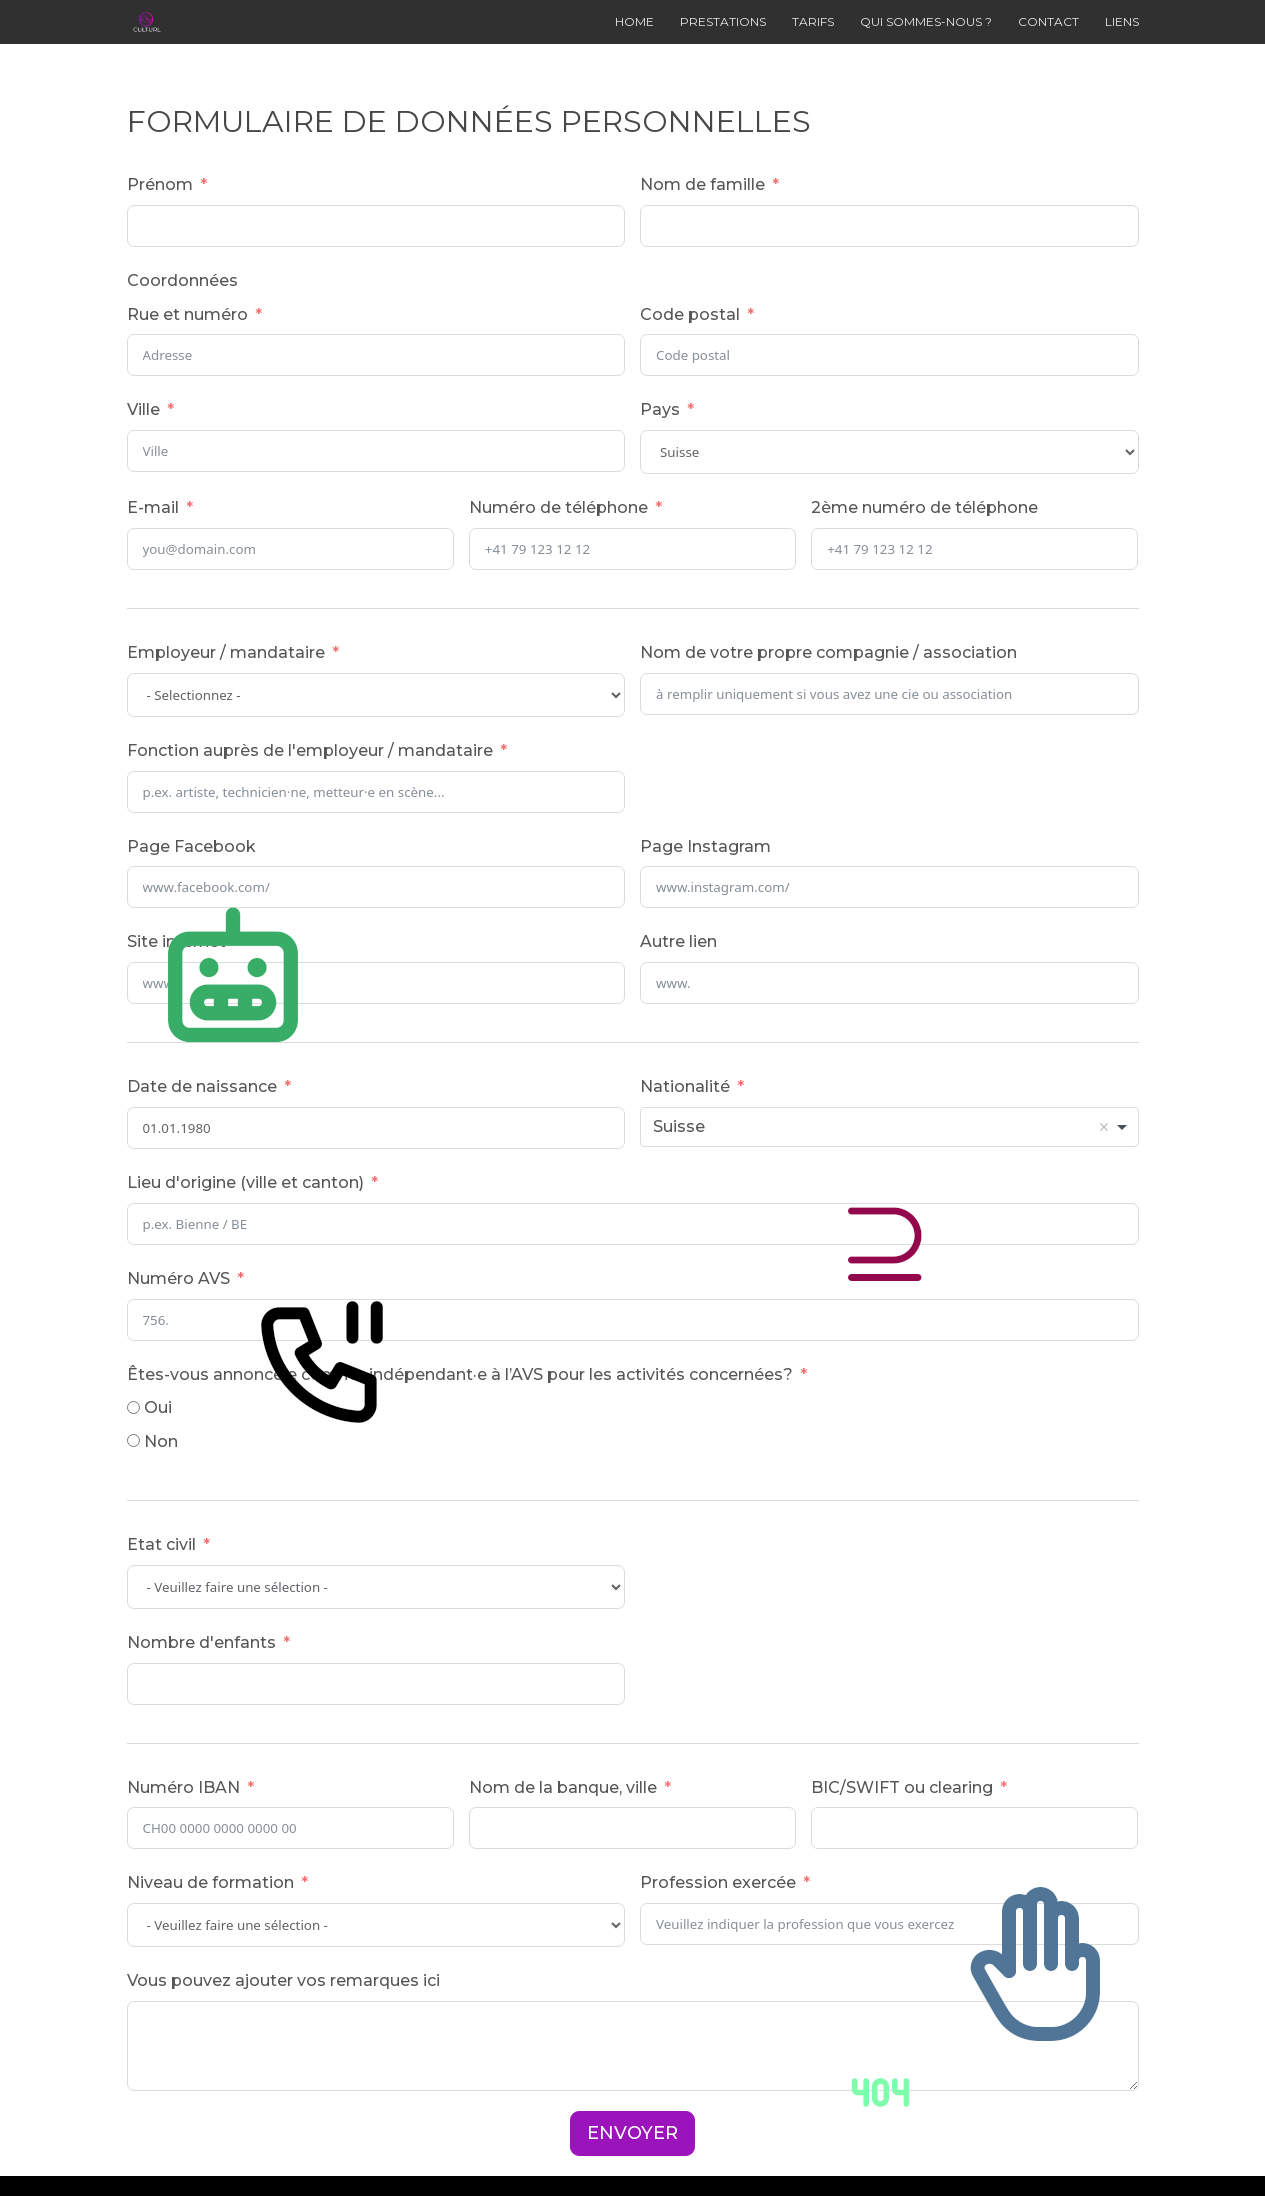 This screenshot has height=2196, width=1265. I want to click on indicates a superset relationship in mathematical notation, so click(883, 1246).